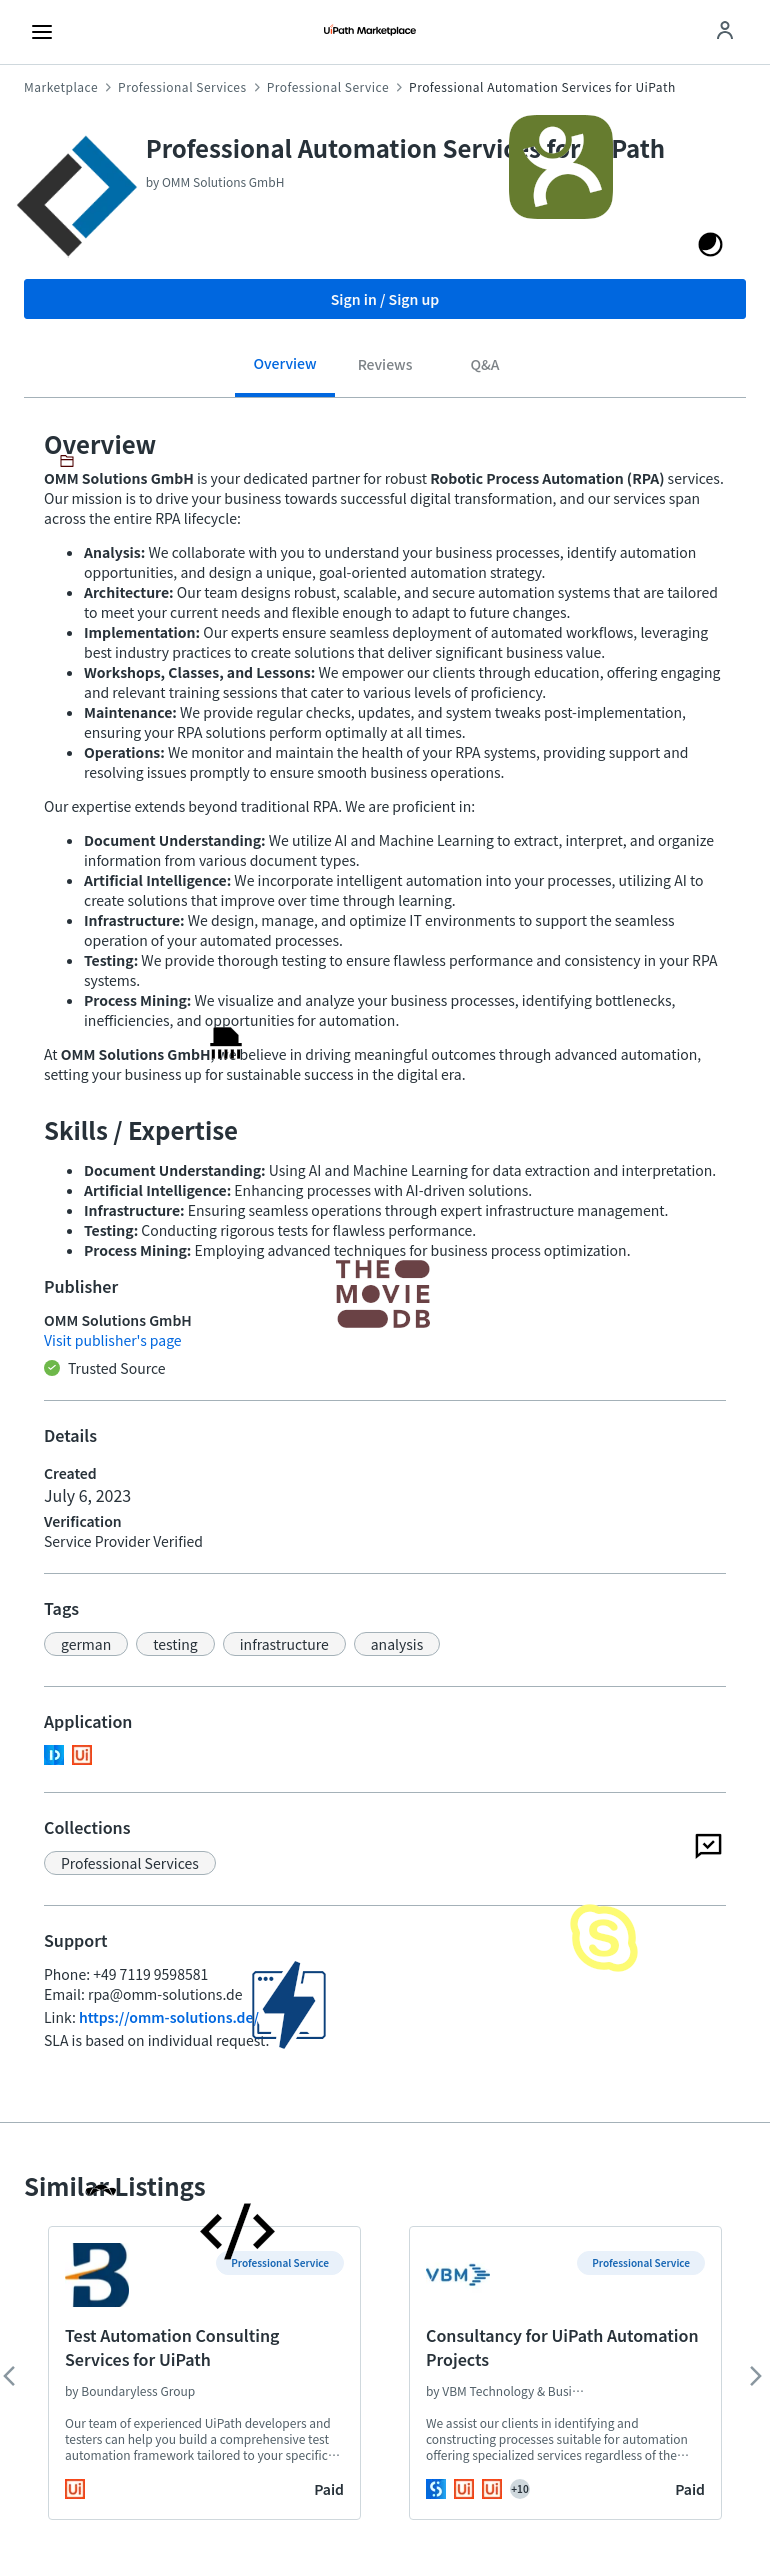 The width and height of the screenshot is (770, 2564). I want to click on open folder to view files, so click(67, 461).